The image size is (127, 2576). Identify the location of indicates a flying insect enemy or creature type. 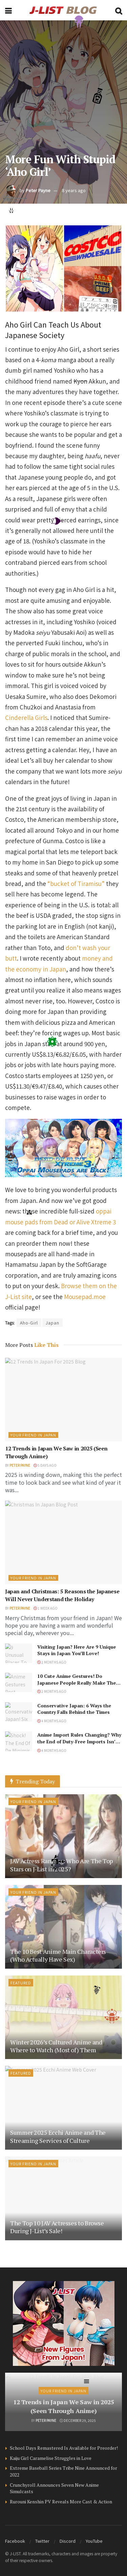
(112, 2016).